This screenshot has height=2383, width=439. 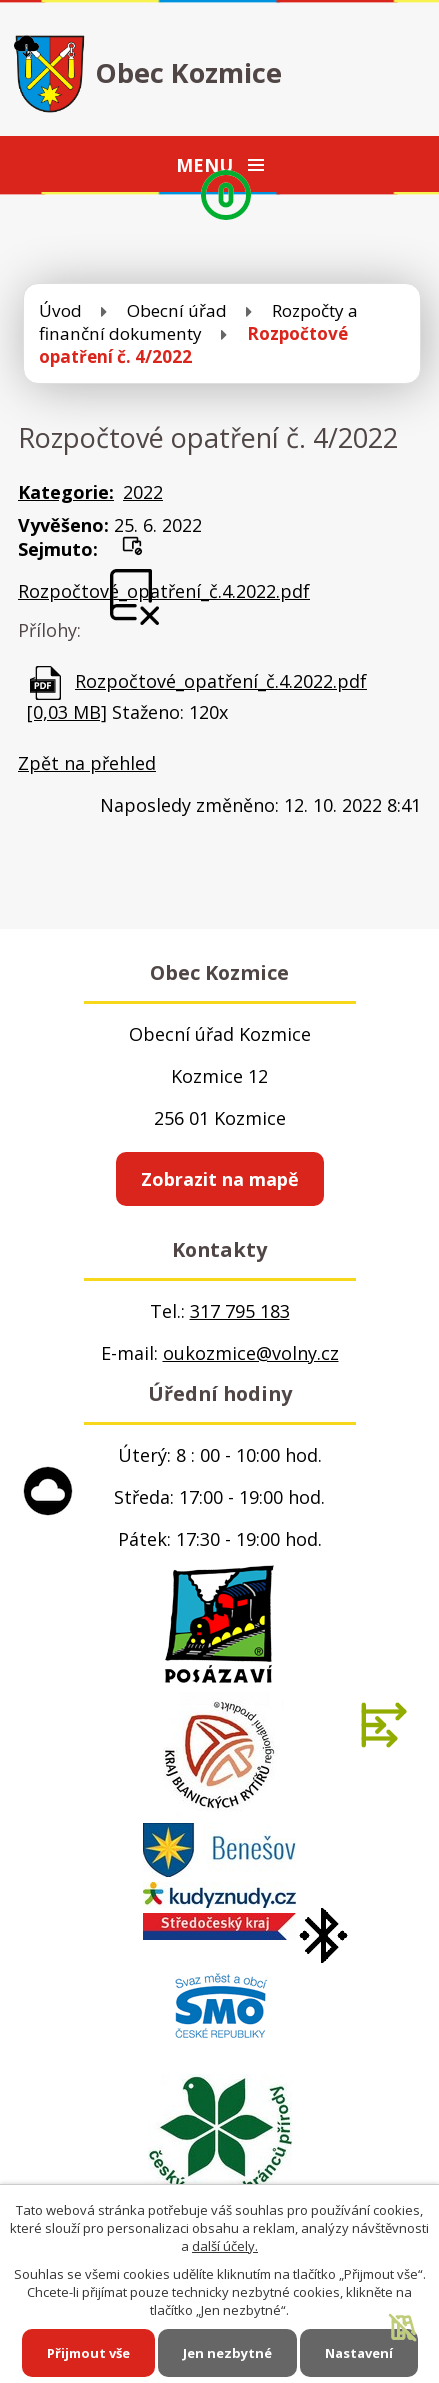 What do you see at coordinates (384, 1725) in the screenshot?
I see `view data flow or process direction` at bounding box center [384, 1725].